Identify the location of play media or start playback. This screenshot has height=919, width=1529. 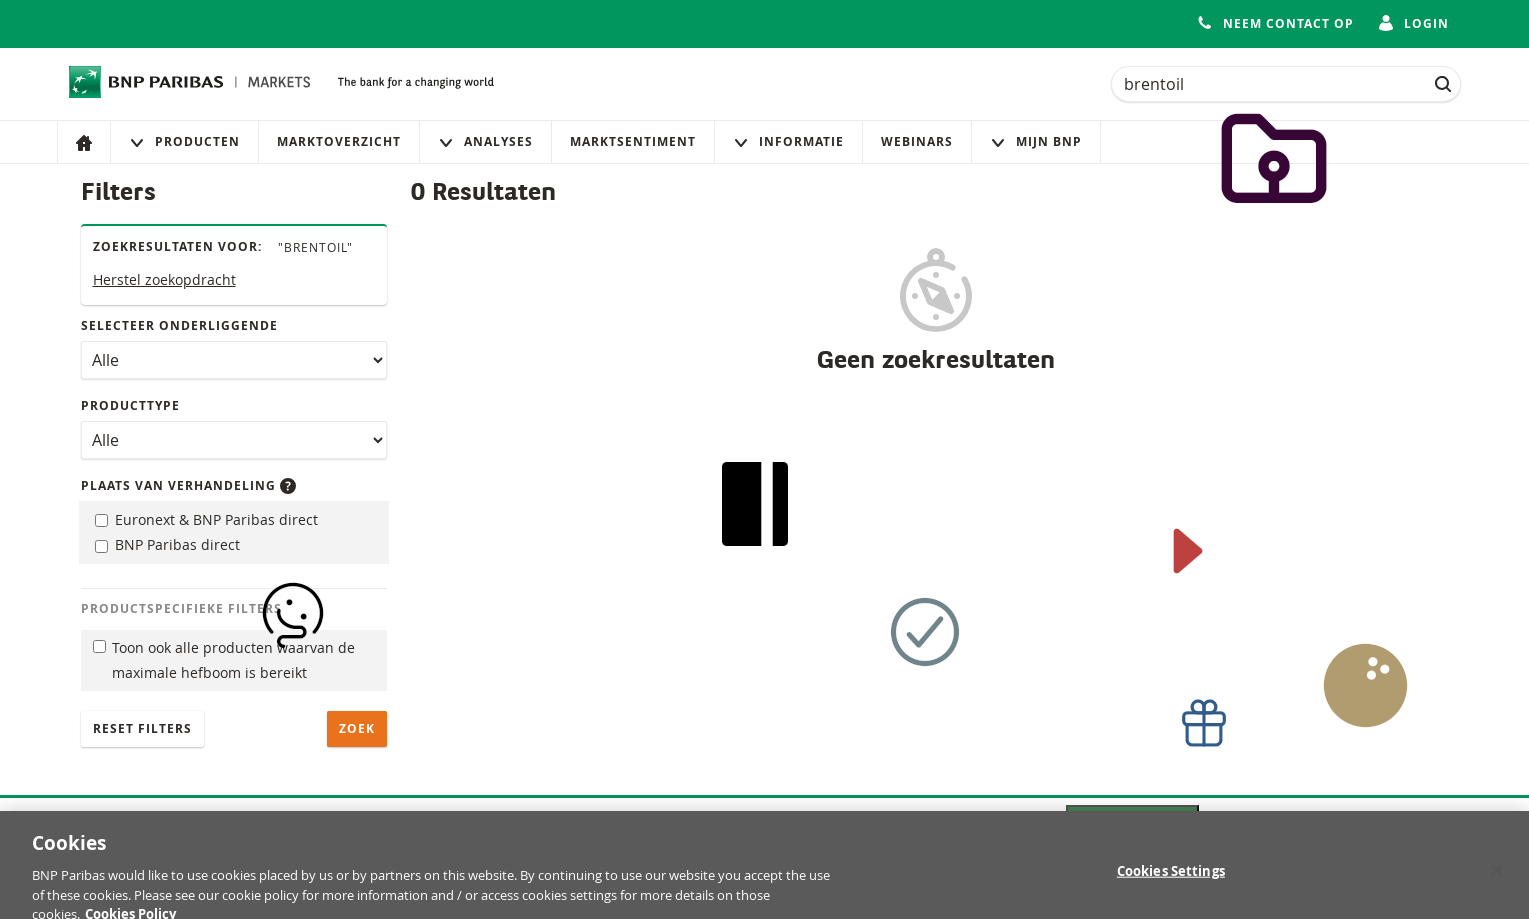
(1188, 551).